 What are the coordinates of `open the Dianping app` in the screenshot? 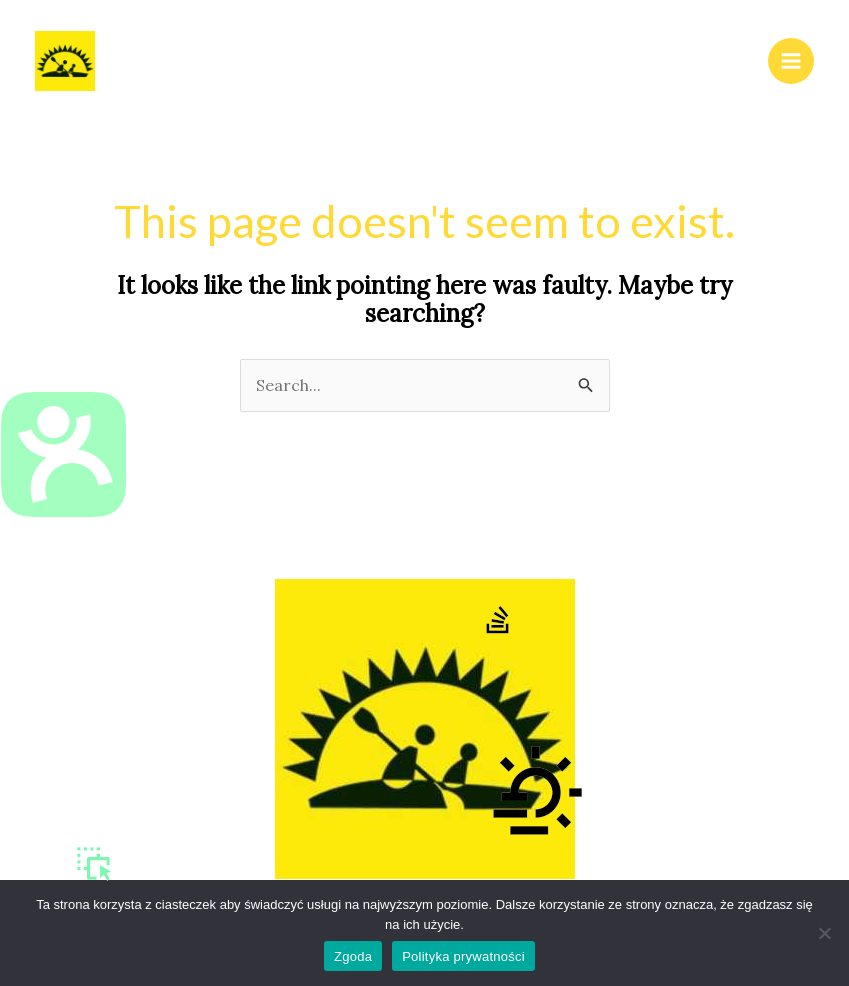 It's located at (63, 454).